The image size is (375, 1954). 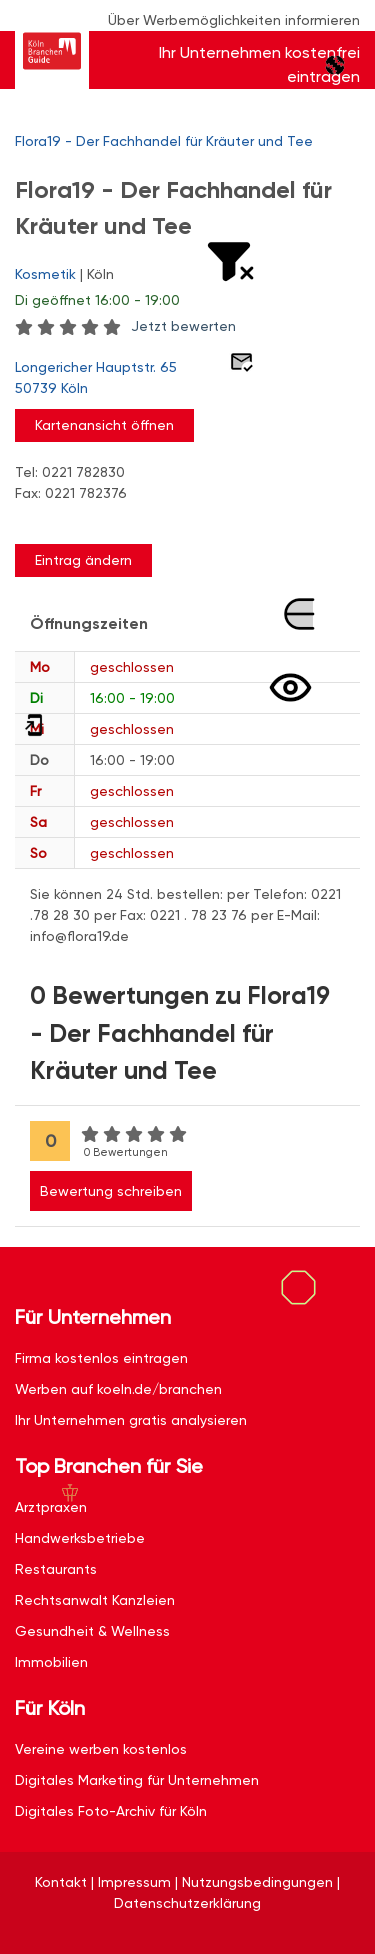 I want to click on access air traffic control features, so click(x=70, y=1493).